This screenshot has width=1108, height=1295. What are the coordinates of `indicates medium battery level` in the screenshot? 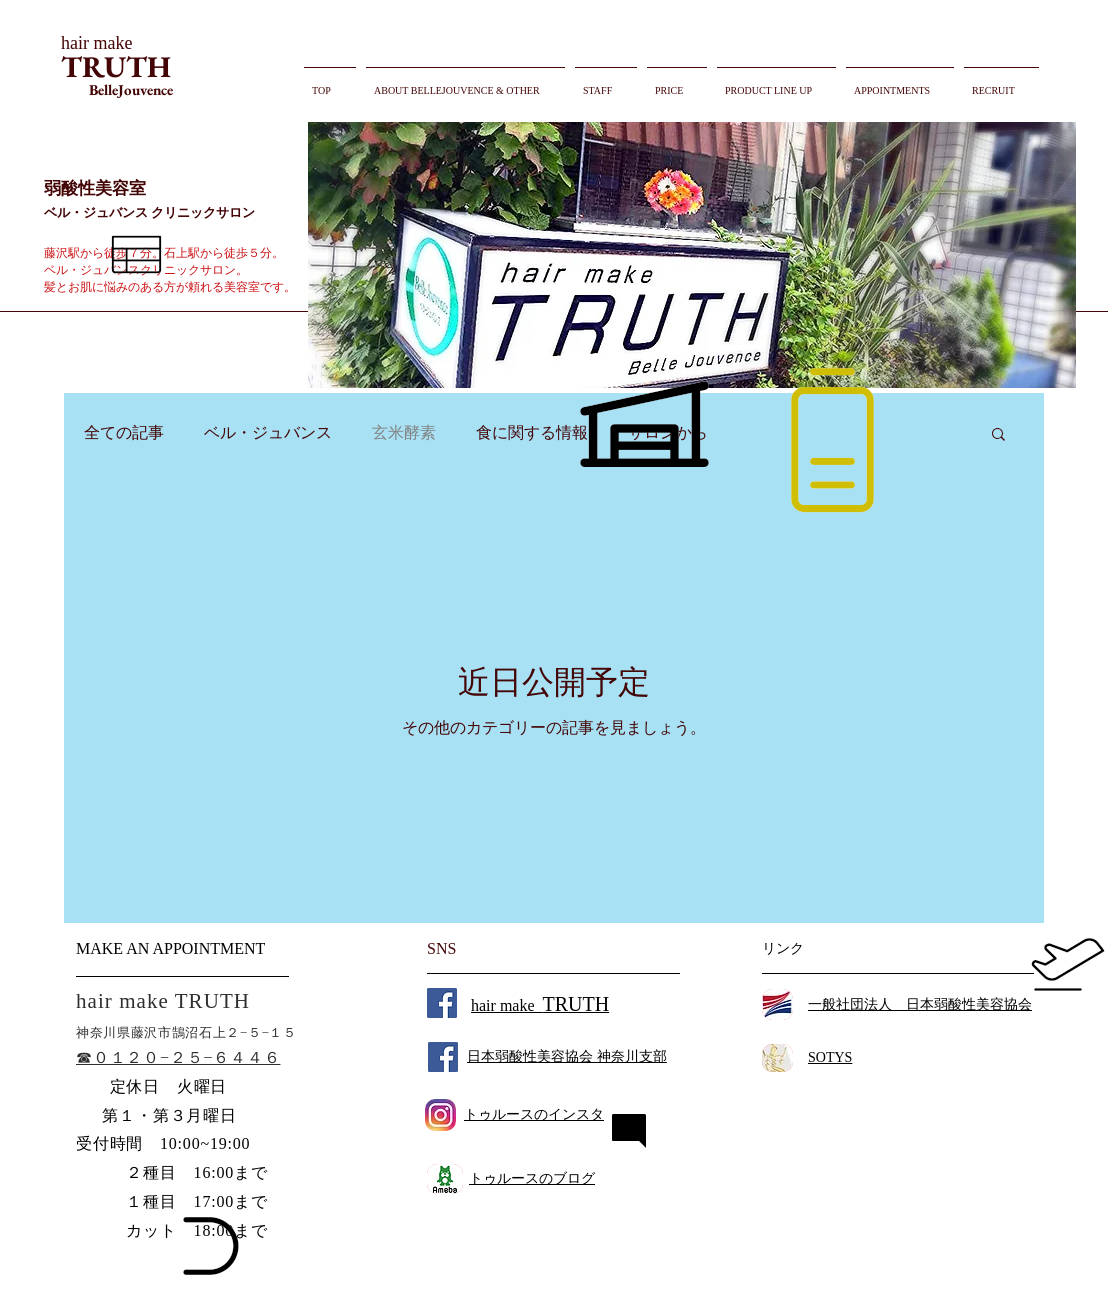 It's located at (832, 442).